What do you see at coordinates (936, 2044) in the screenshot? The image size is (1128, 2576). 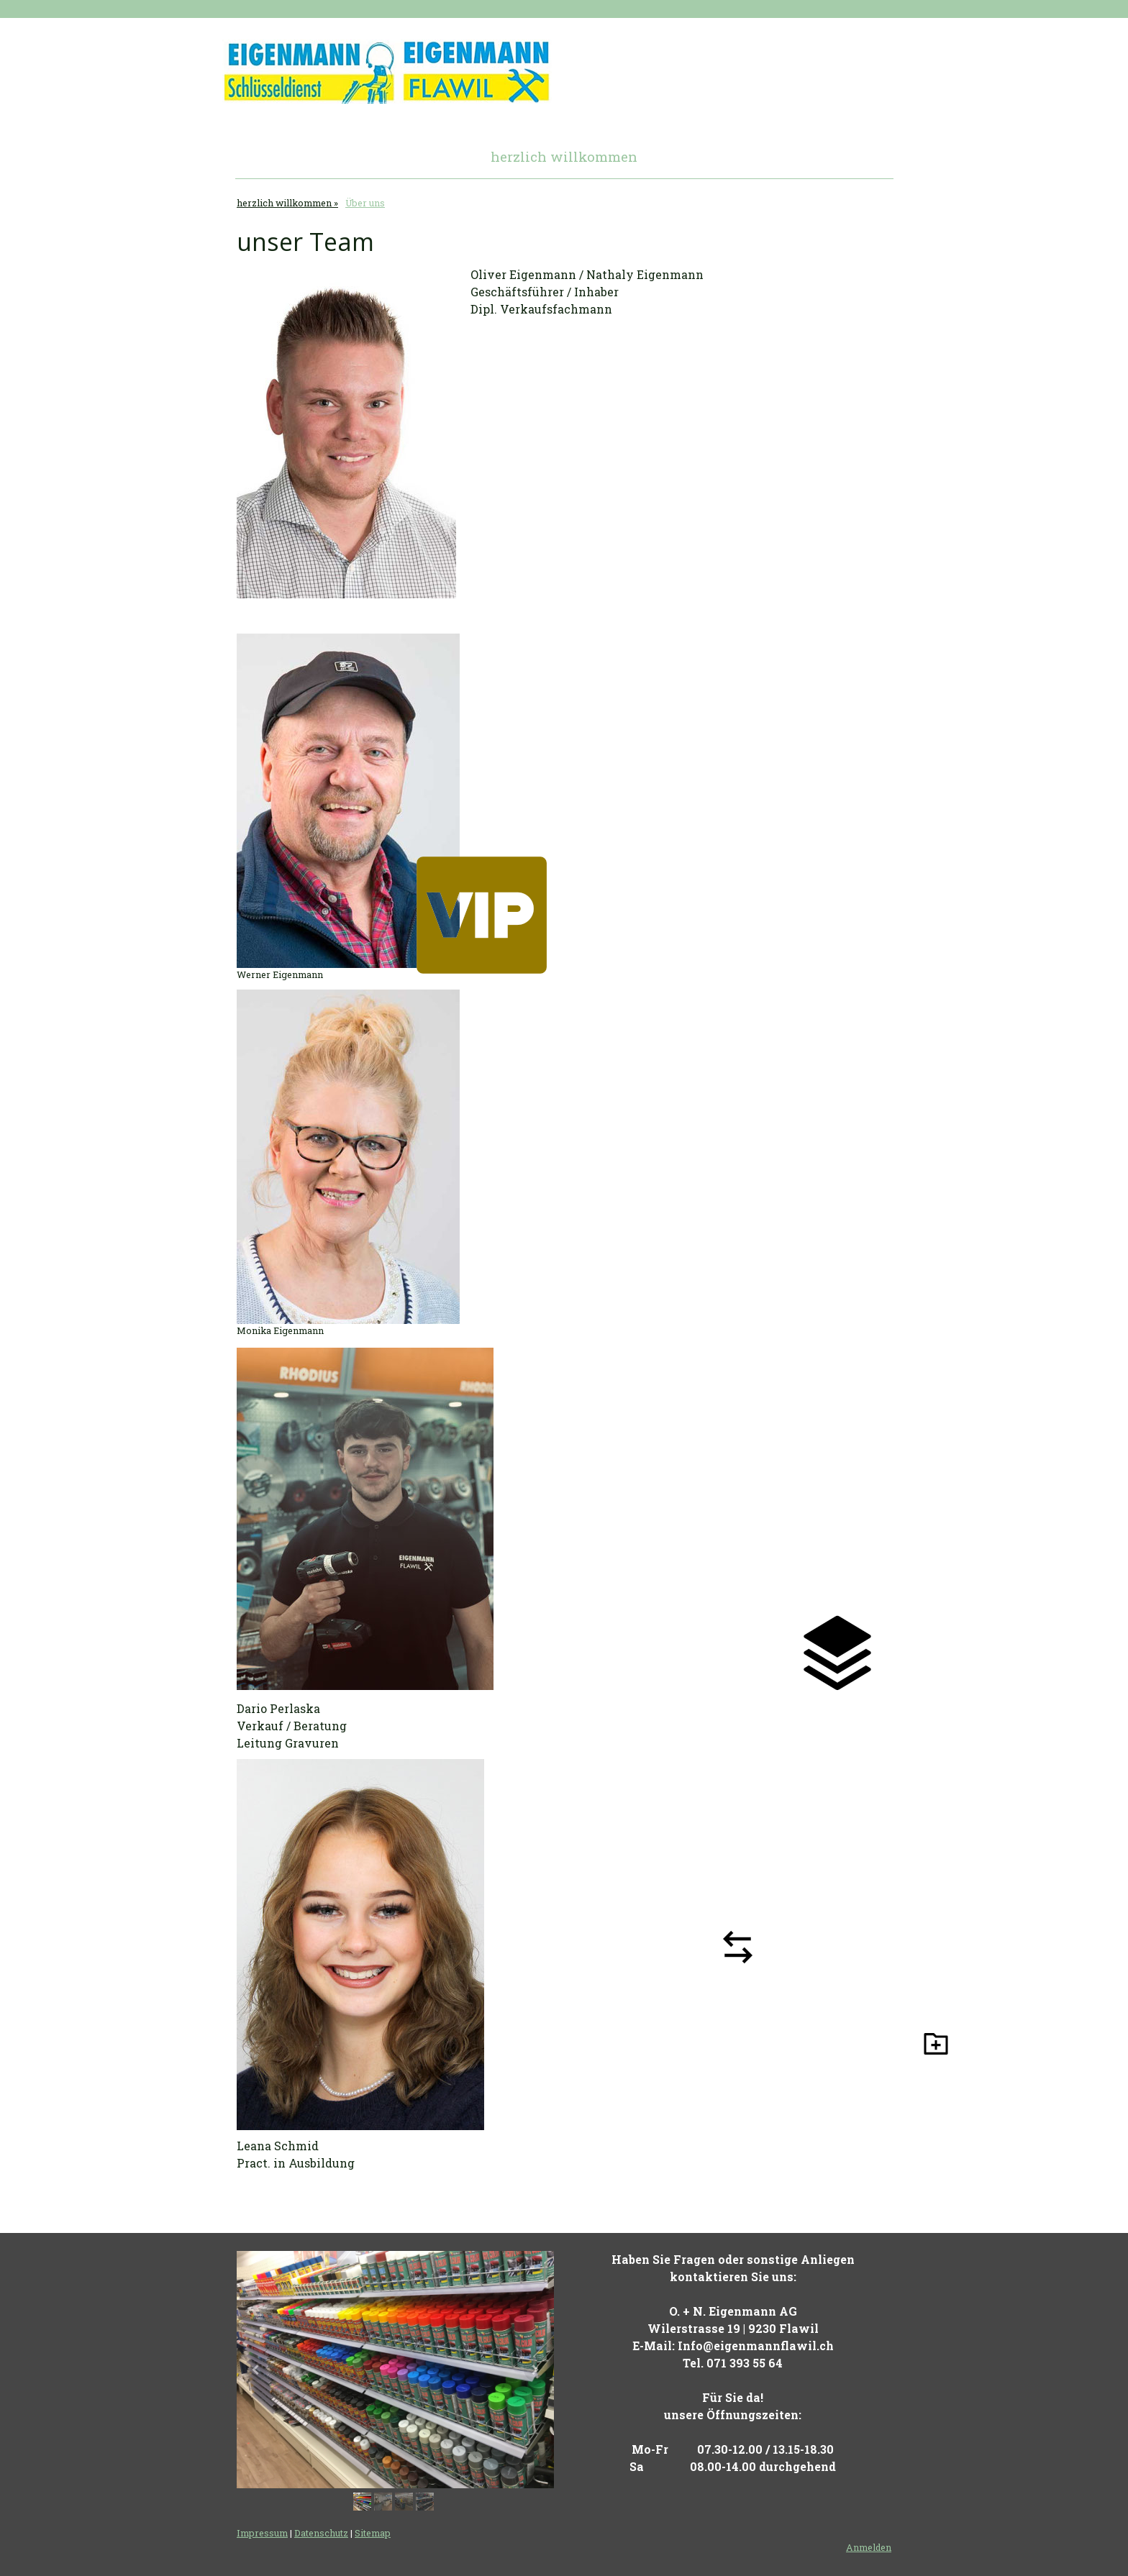 I see `create a new folder` at bounding box center [936, 2044].